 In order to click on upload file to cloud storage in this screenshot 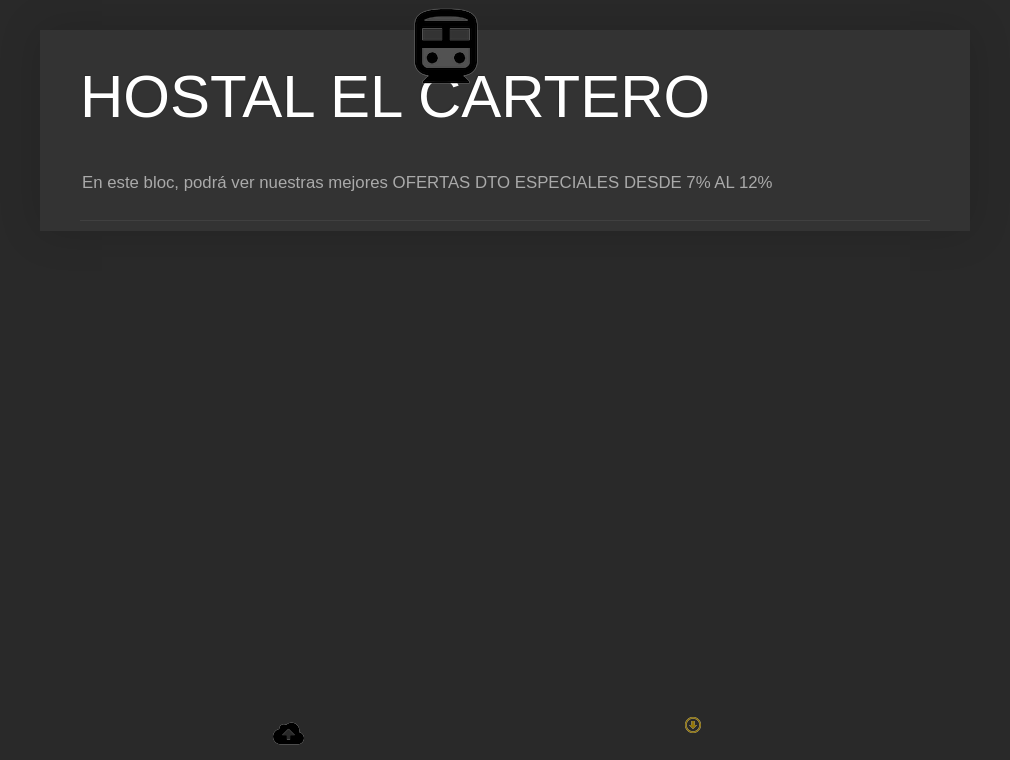, I will do `click(288, 733)`.